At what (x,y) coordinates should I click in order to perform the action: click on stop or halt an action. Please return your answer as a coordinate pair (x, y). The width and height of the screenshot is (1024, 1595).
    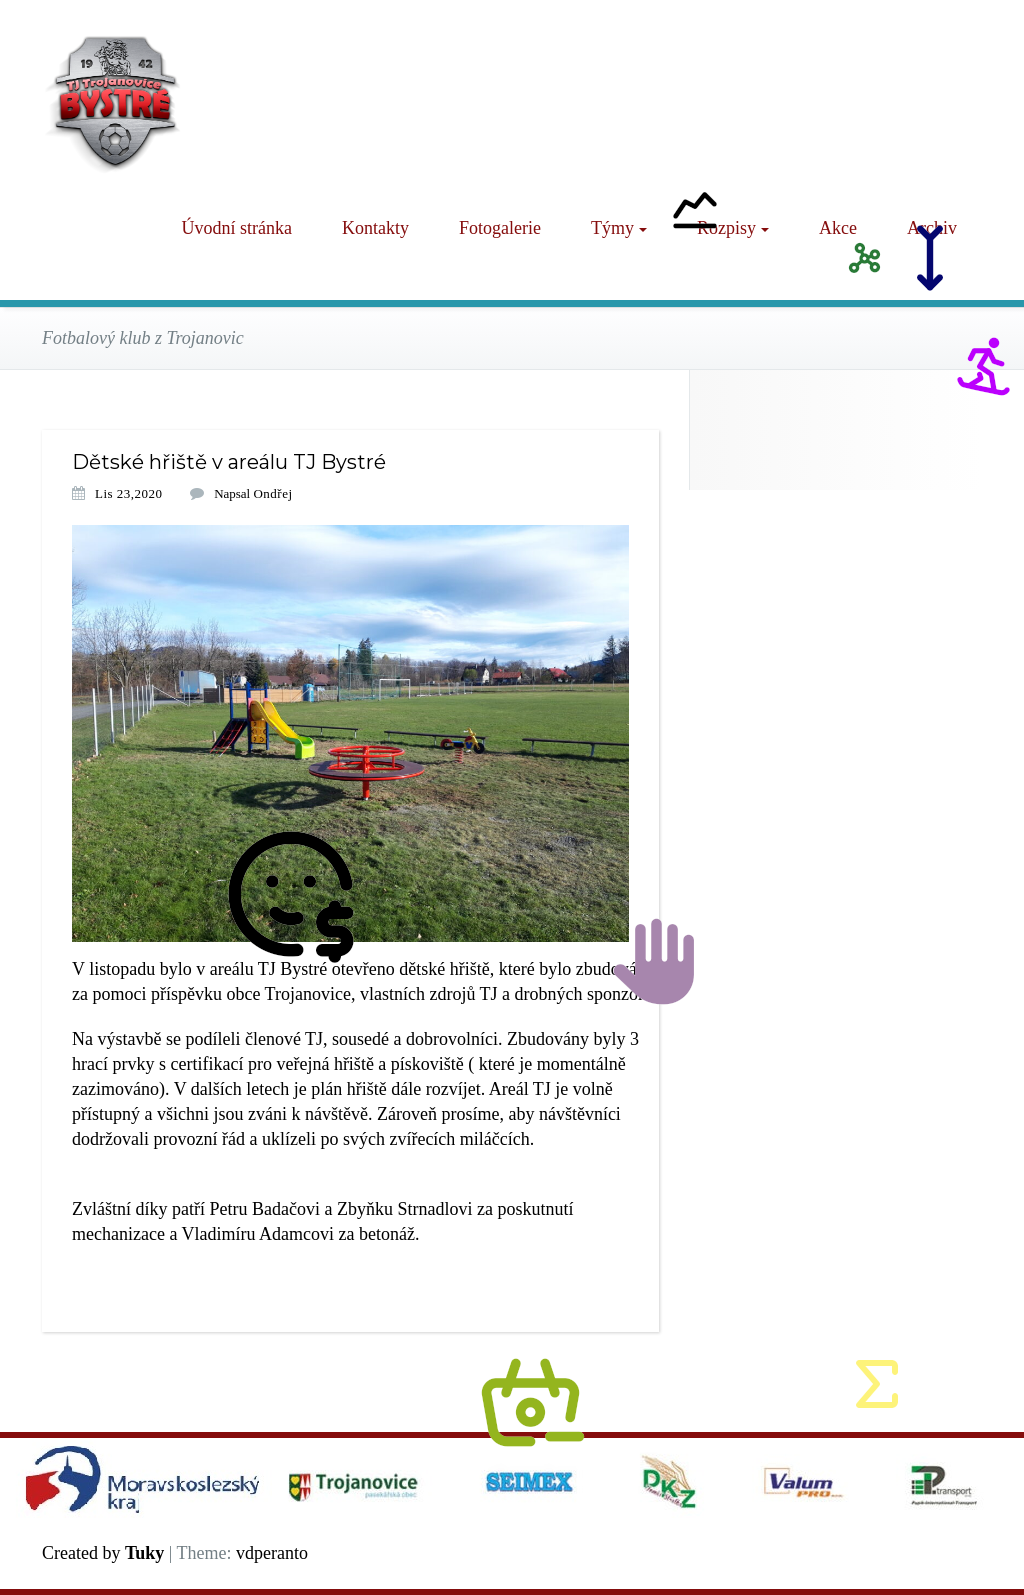
    Looking at the image, I should click on (656, 961).